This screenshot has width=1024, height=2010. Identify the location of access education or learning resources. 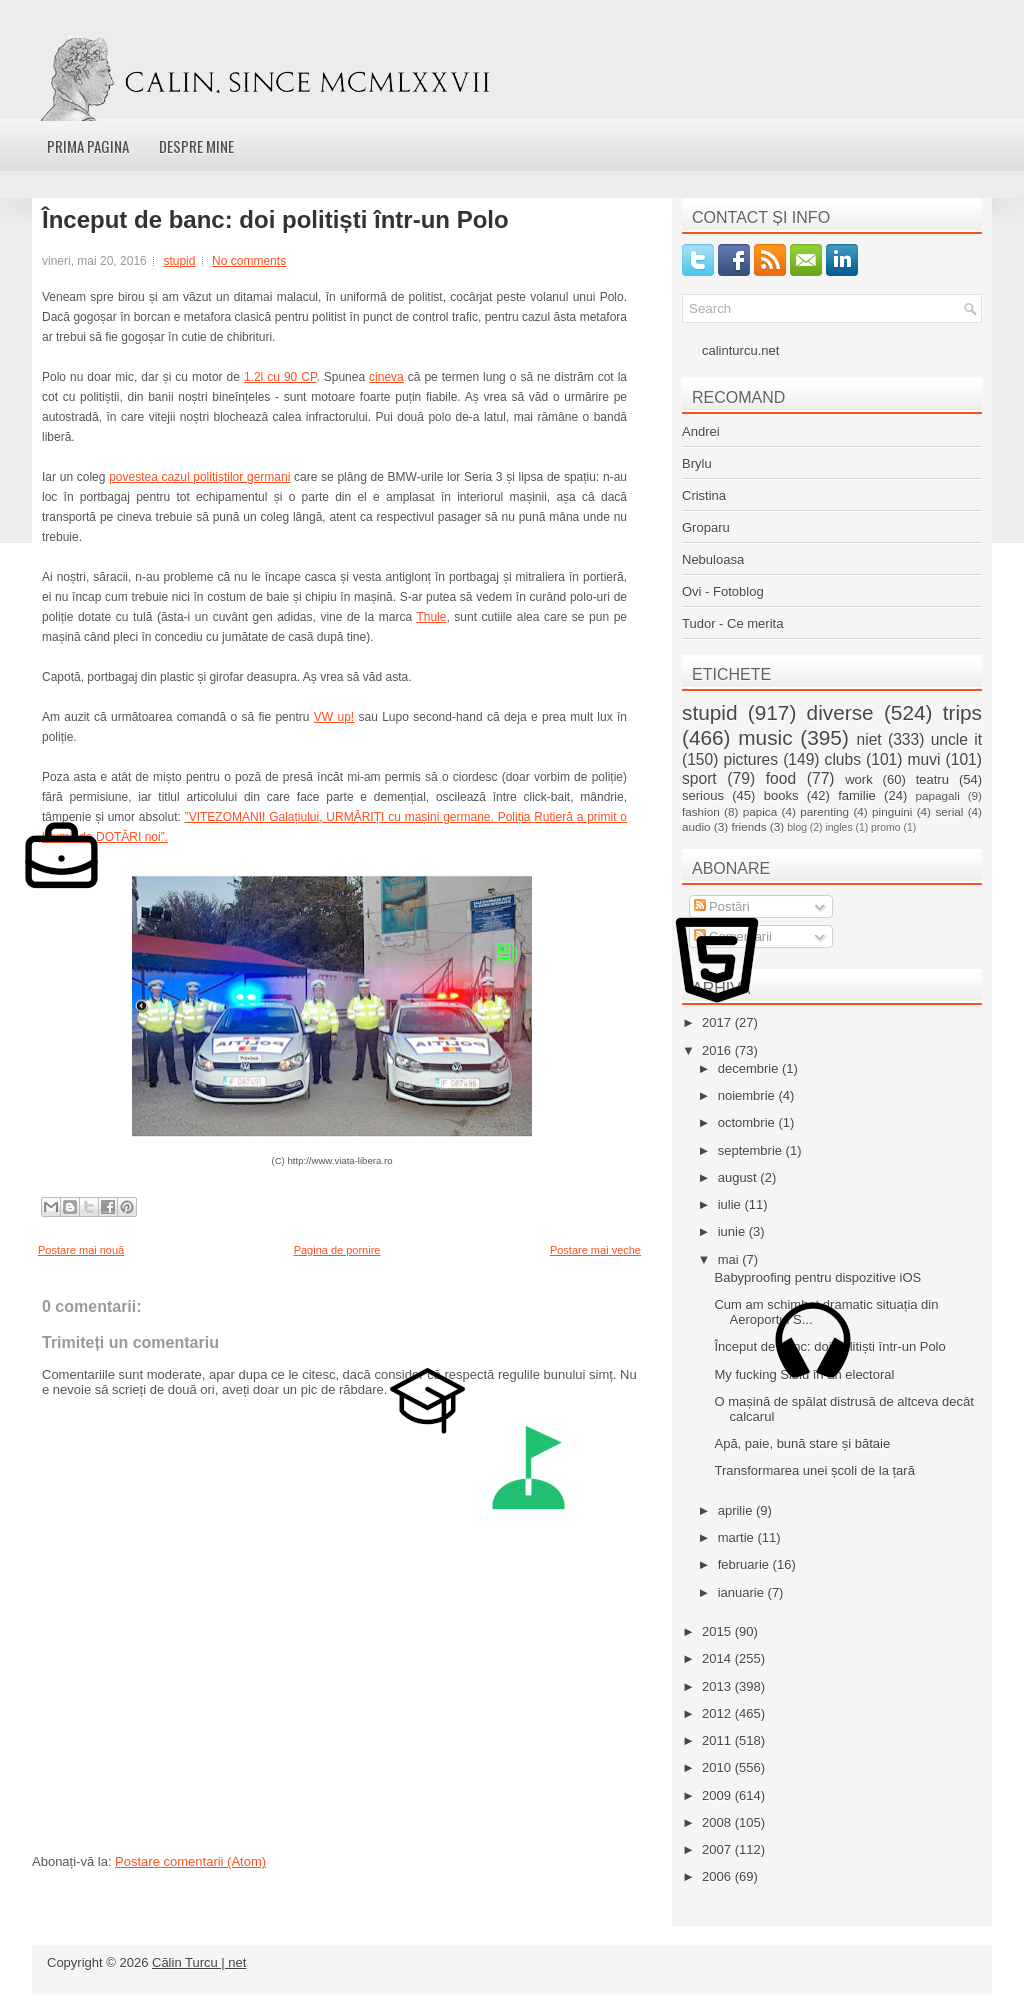
(427, 1398).